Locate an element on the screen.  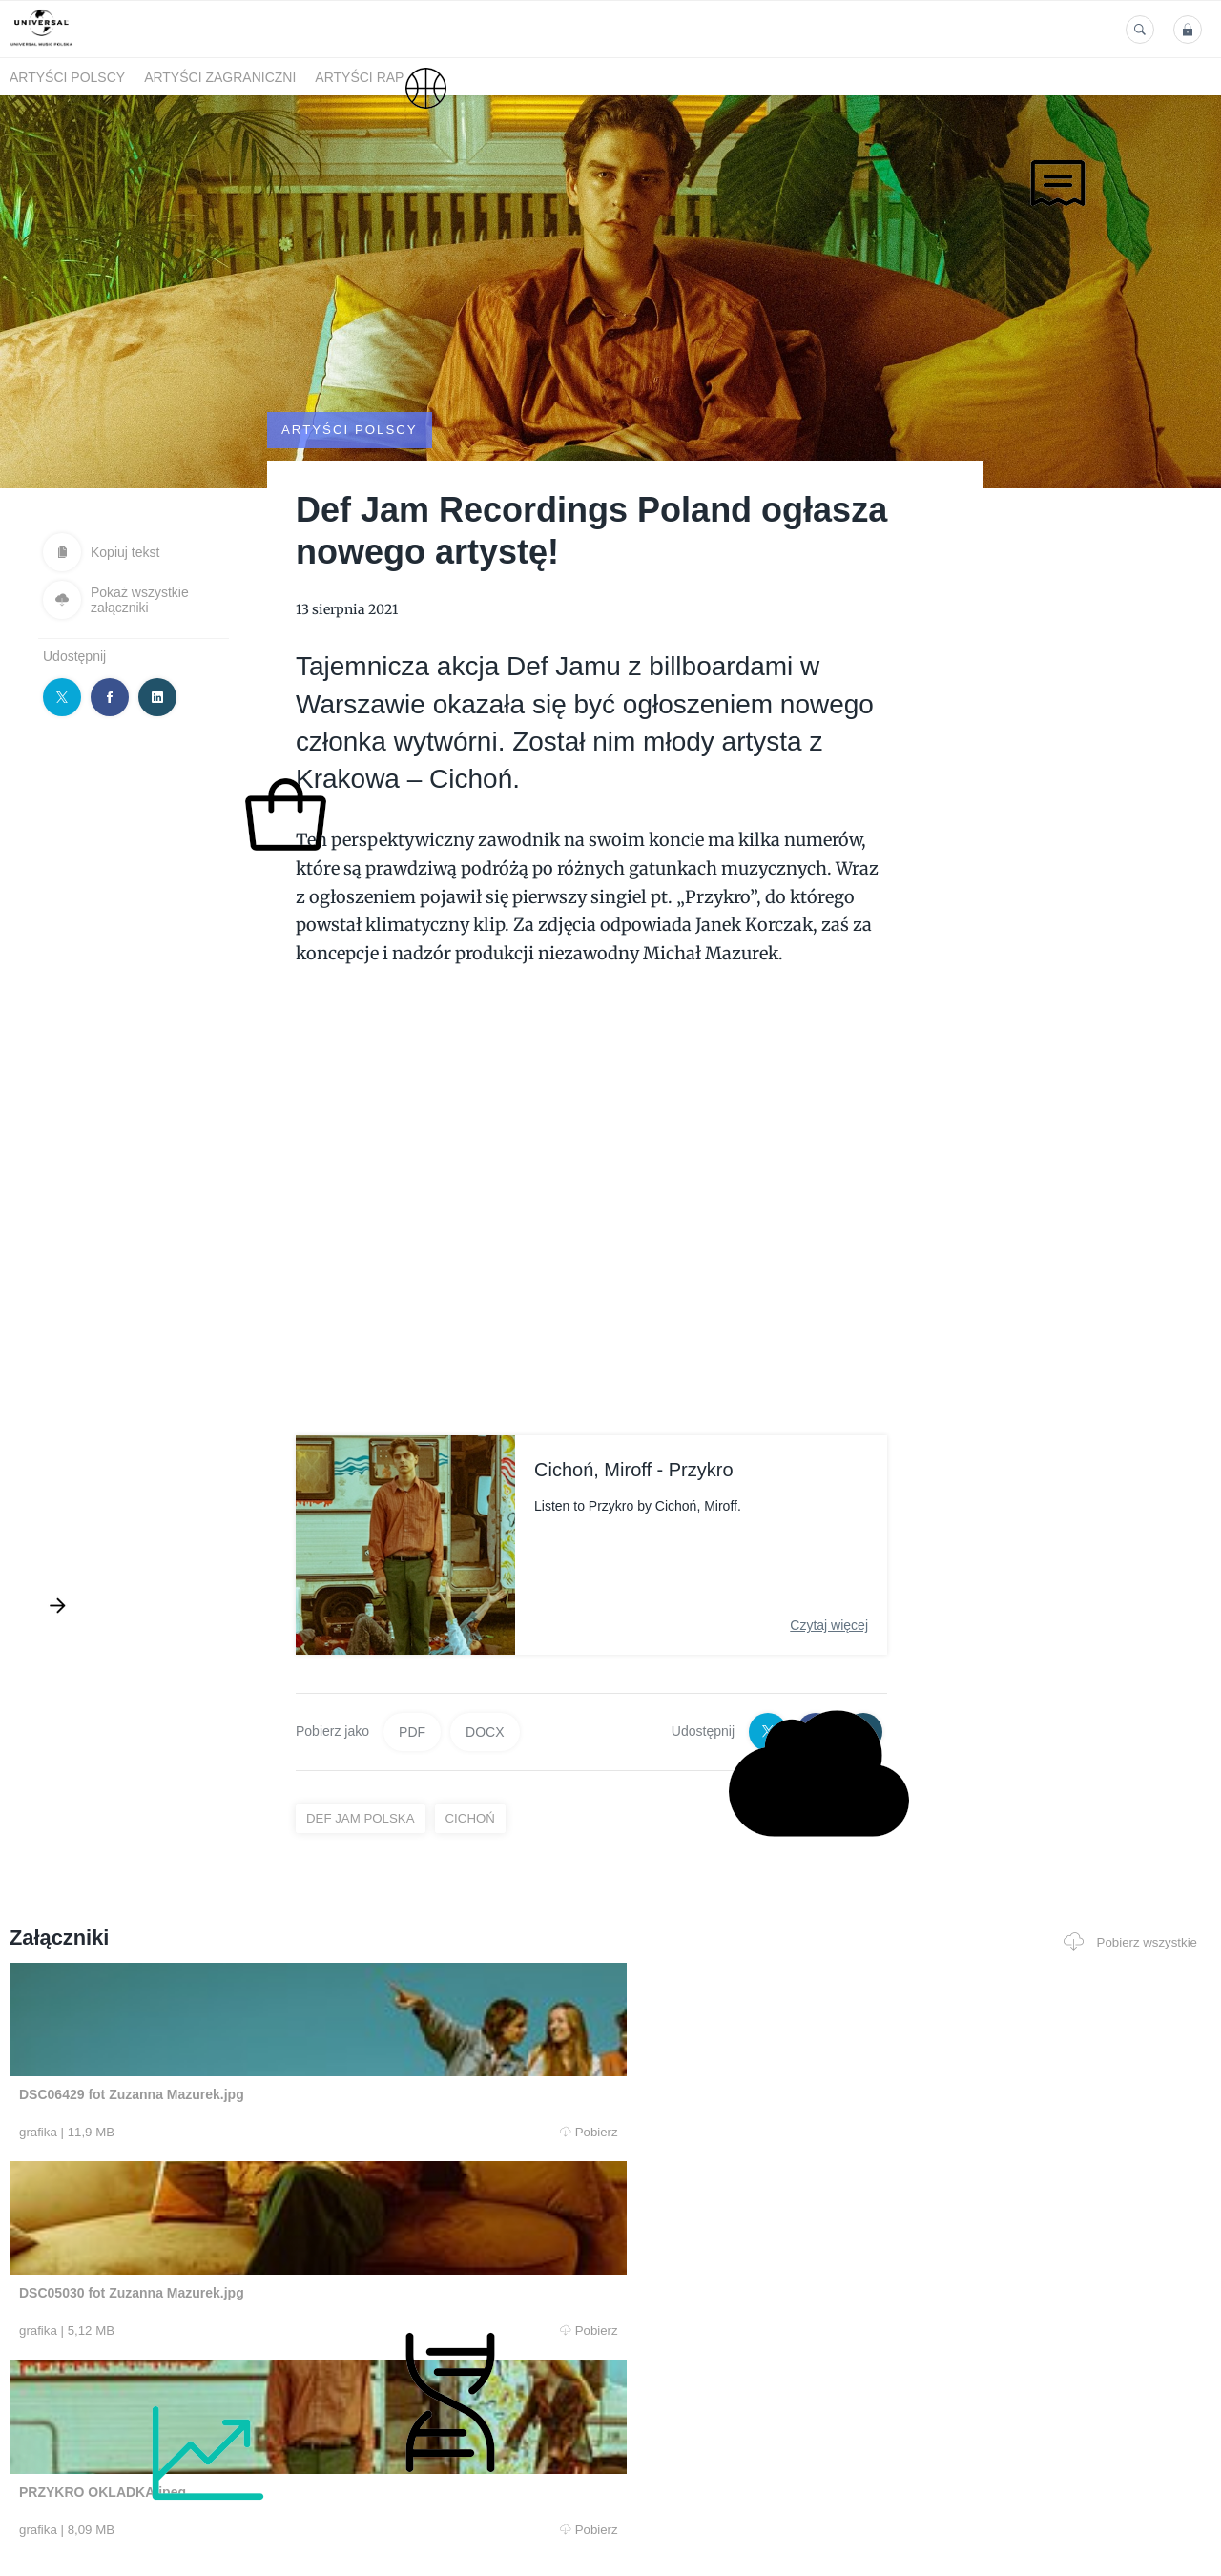
cloud storage or sync status is located at coordinates (818, 1773).